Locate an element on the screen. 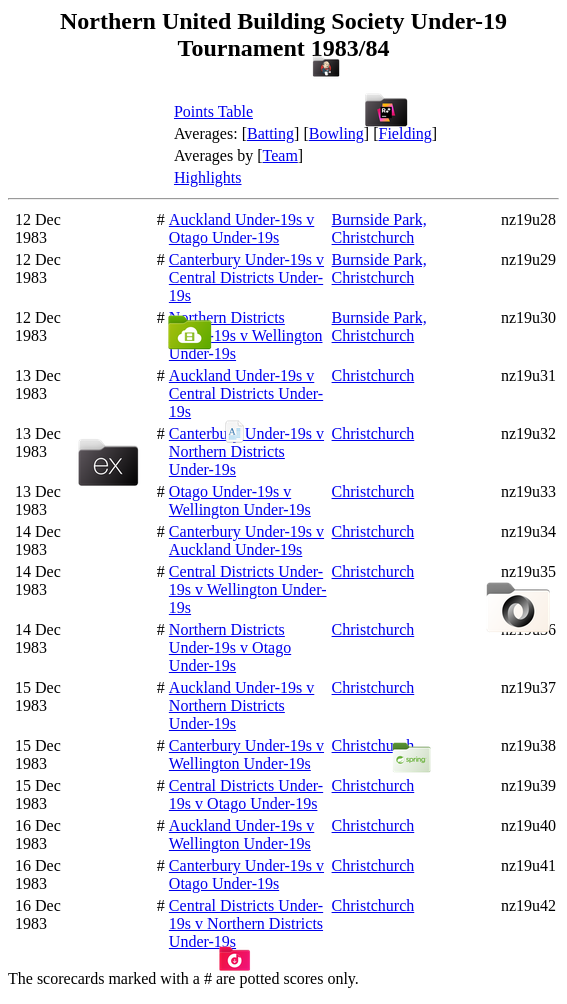  open jenkins CI/CD project folder is located at coordinates (326, 67).